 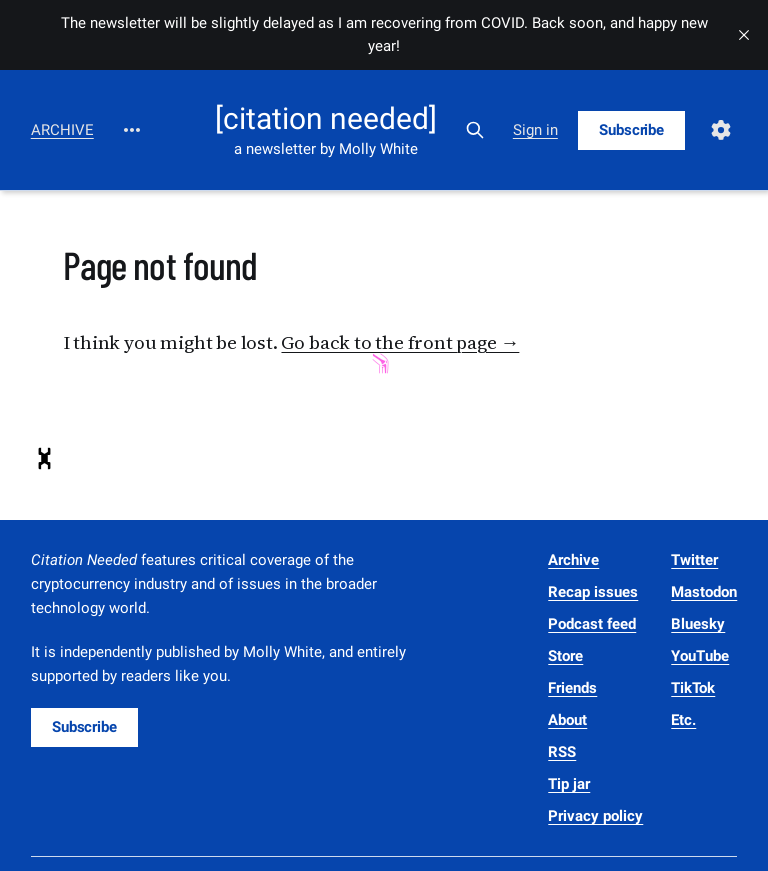 I want to click on access settings or configuration options, so click(x=44, y=458).